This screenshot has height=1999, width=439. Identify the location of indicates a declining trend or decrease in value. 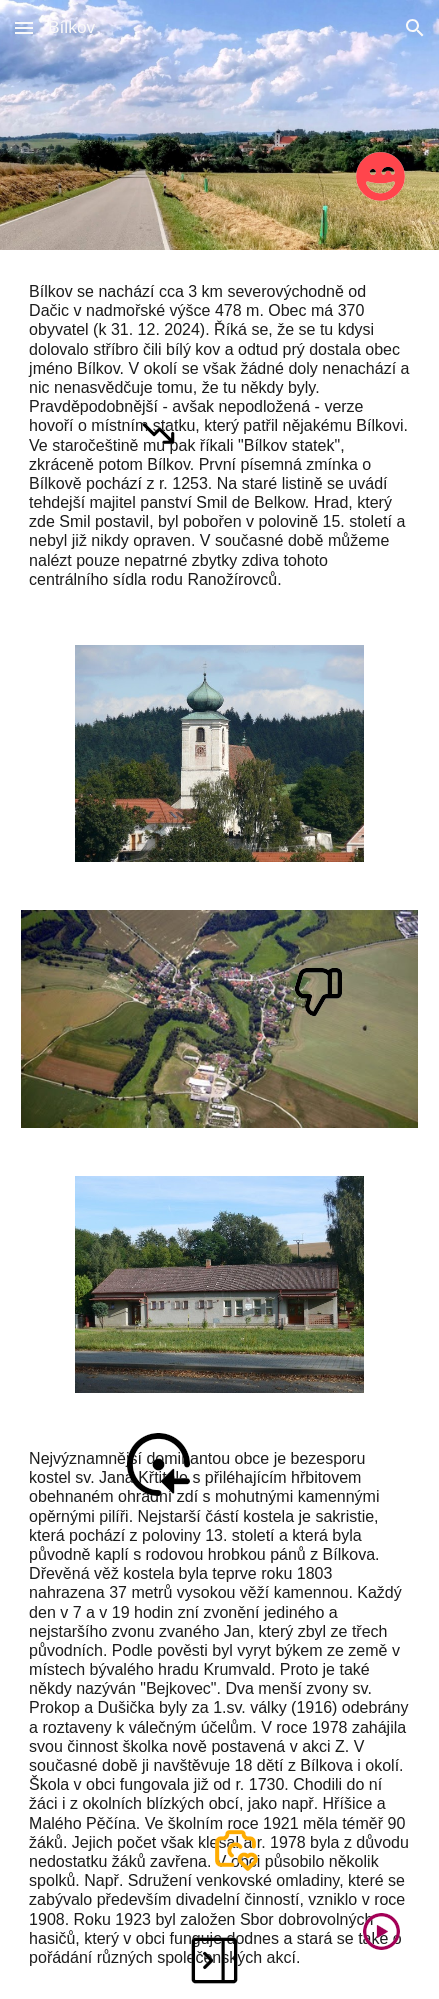
(158, 433).